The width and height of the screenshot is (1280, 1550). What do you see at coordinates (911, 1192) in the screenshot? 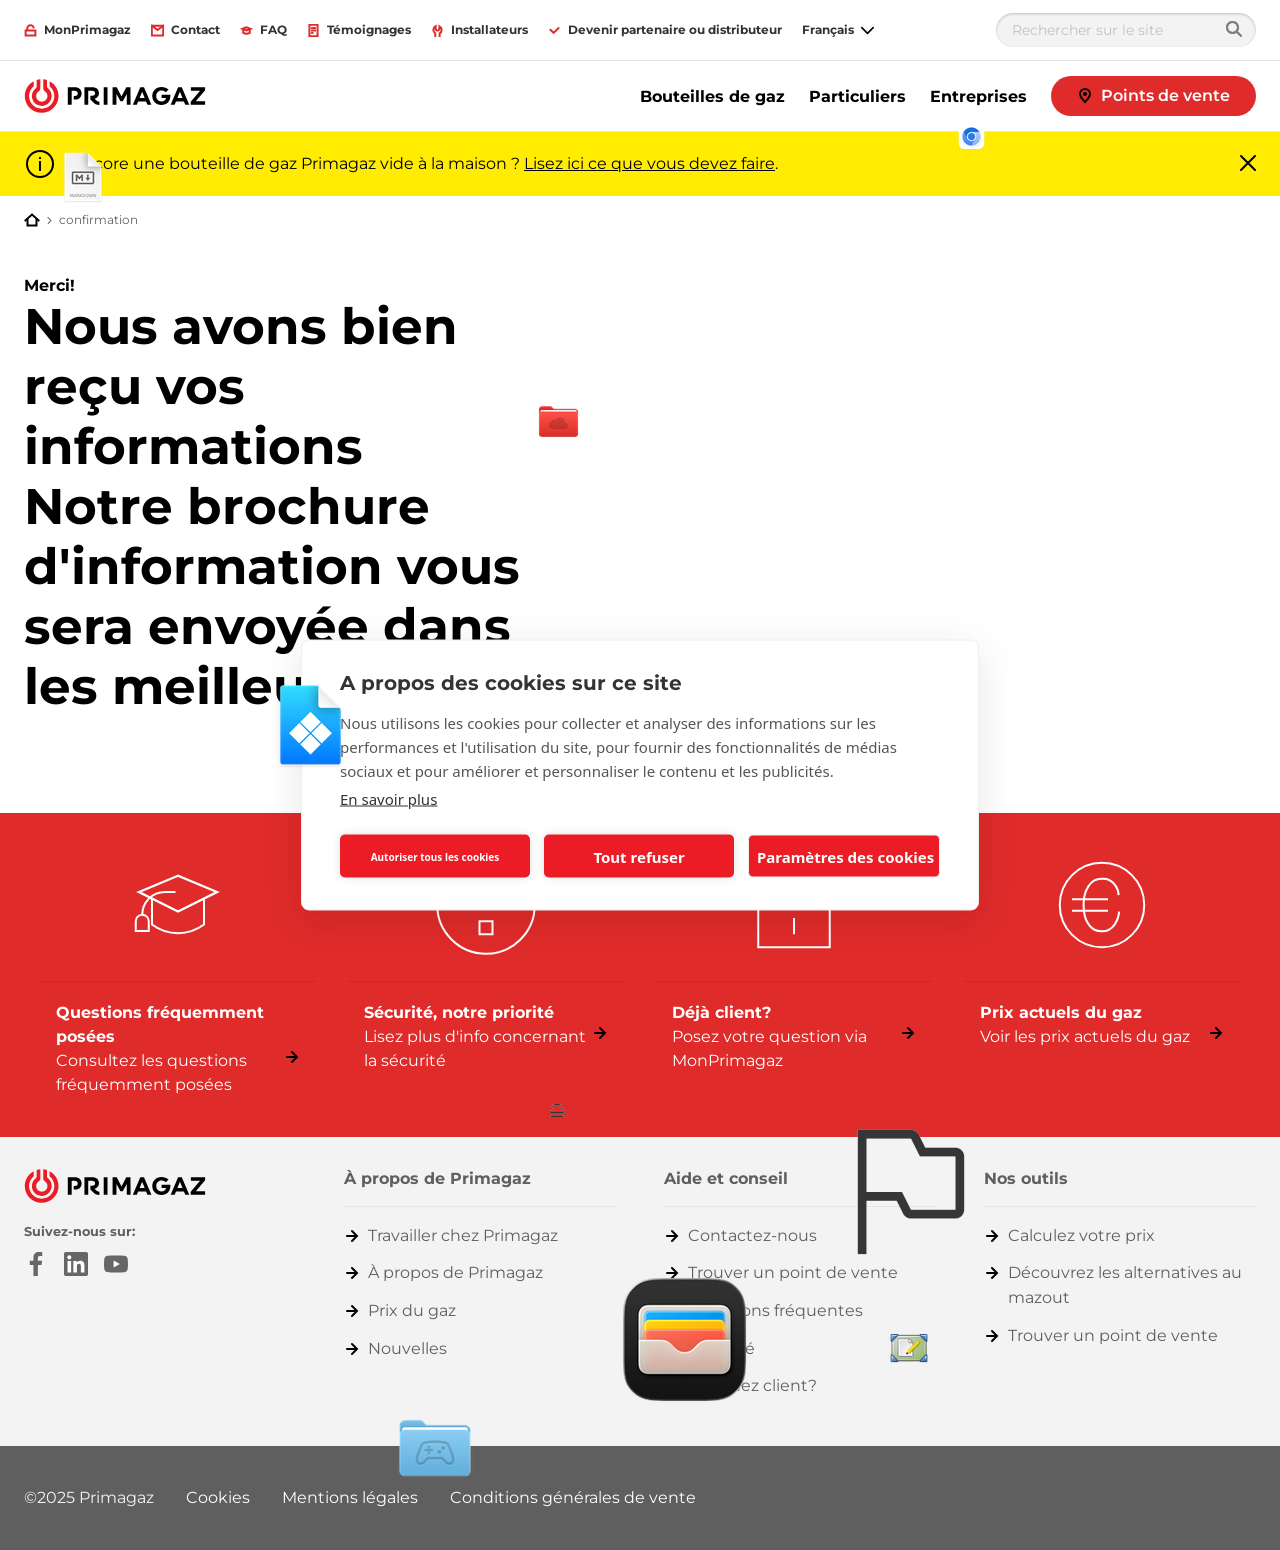
I see `access flag emojis in the emoji picker` at bounding box center [911, 1192].